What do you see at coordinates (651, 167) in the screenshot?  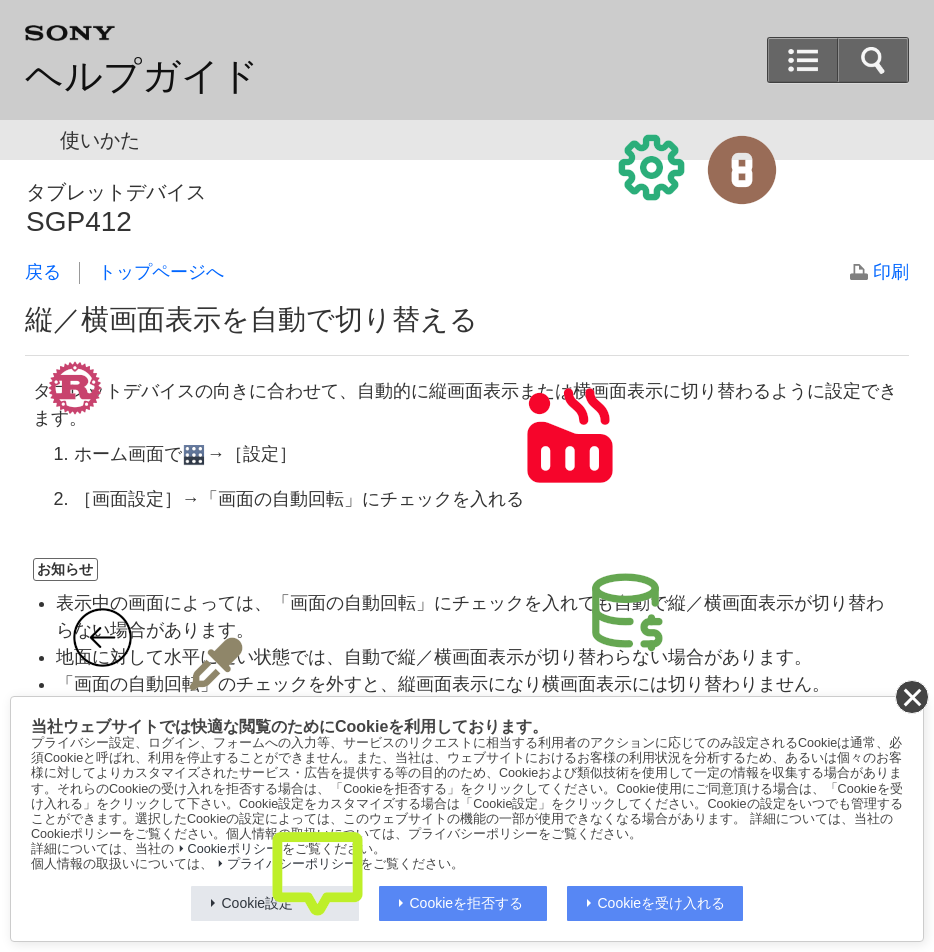 I see `access app settings` at bounding box center [651, 167].